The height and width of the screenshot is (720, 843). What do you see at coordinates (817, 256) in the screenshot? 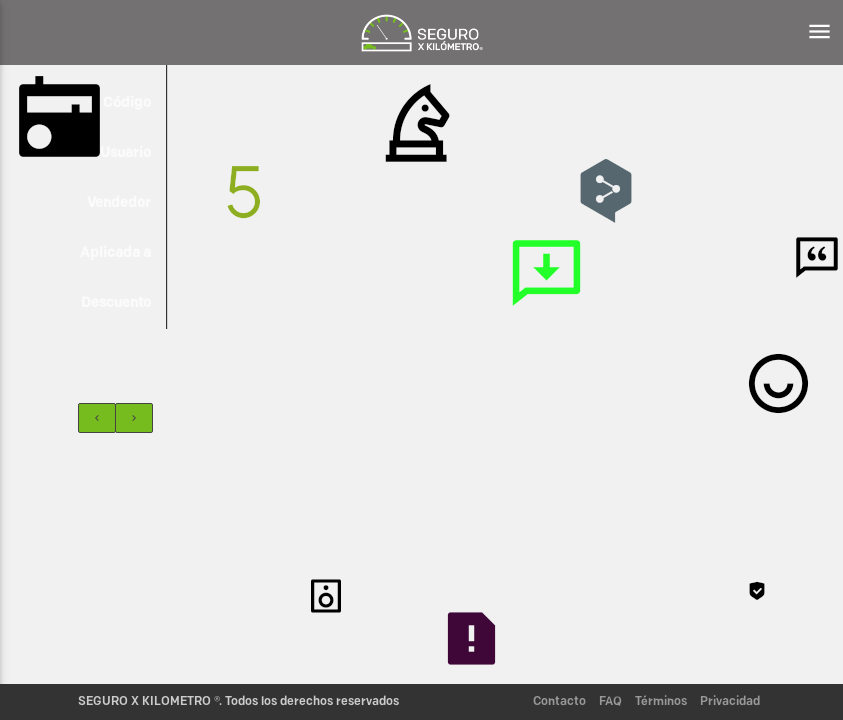
I see `view quoted messages or replies` at bounding box center [817, 256].